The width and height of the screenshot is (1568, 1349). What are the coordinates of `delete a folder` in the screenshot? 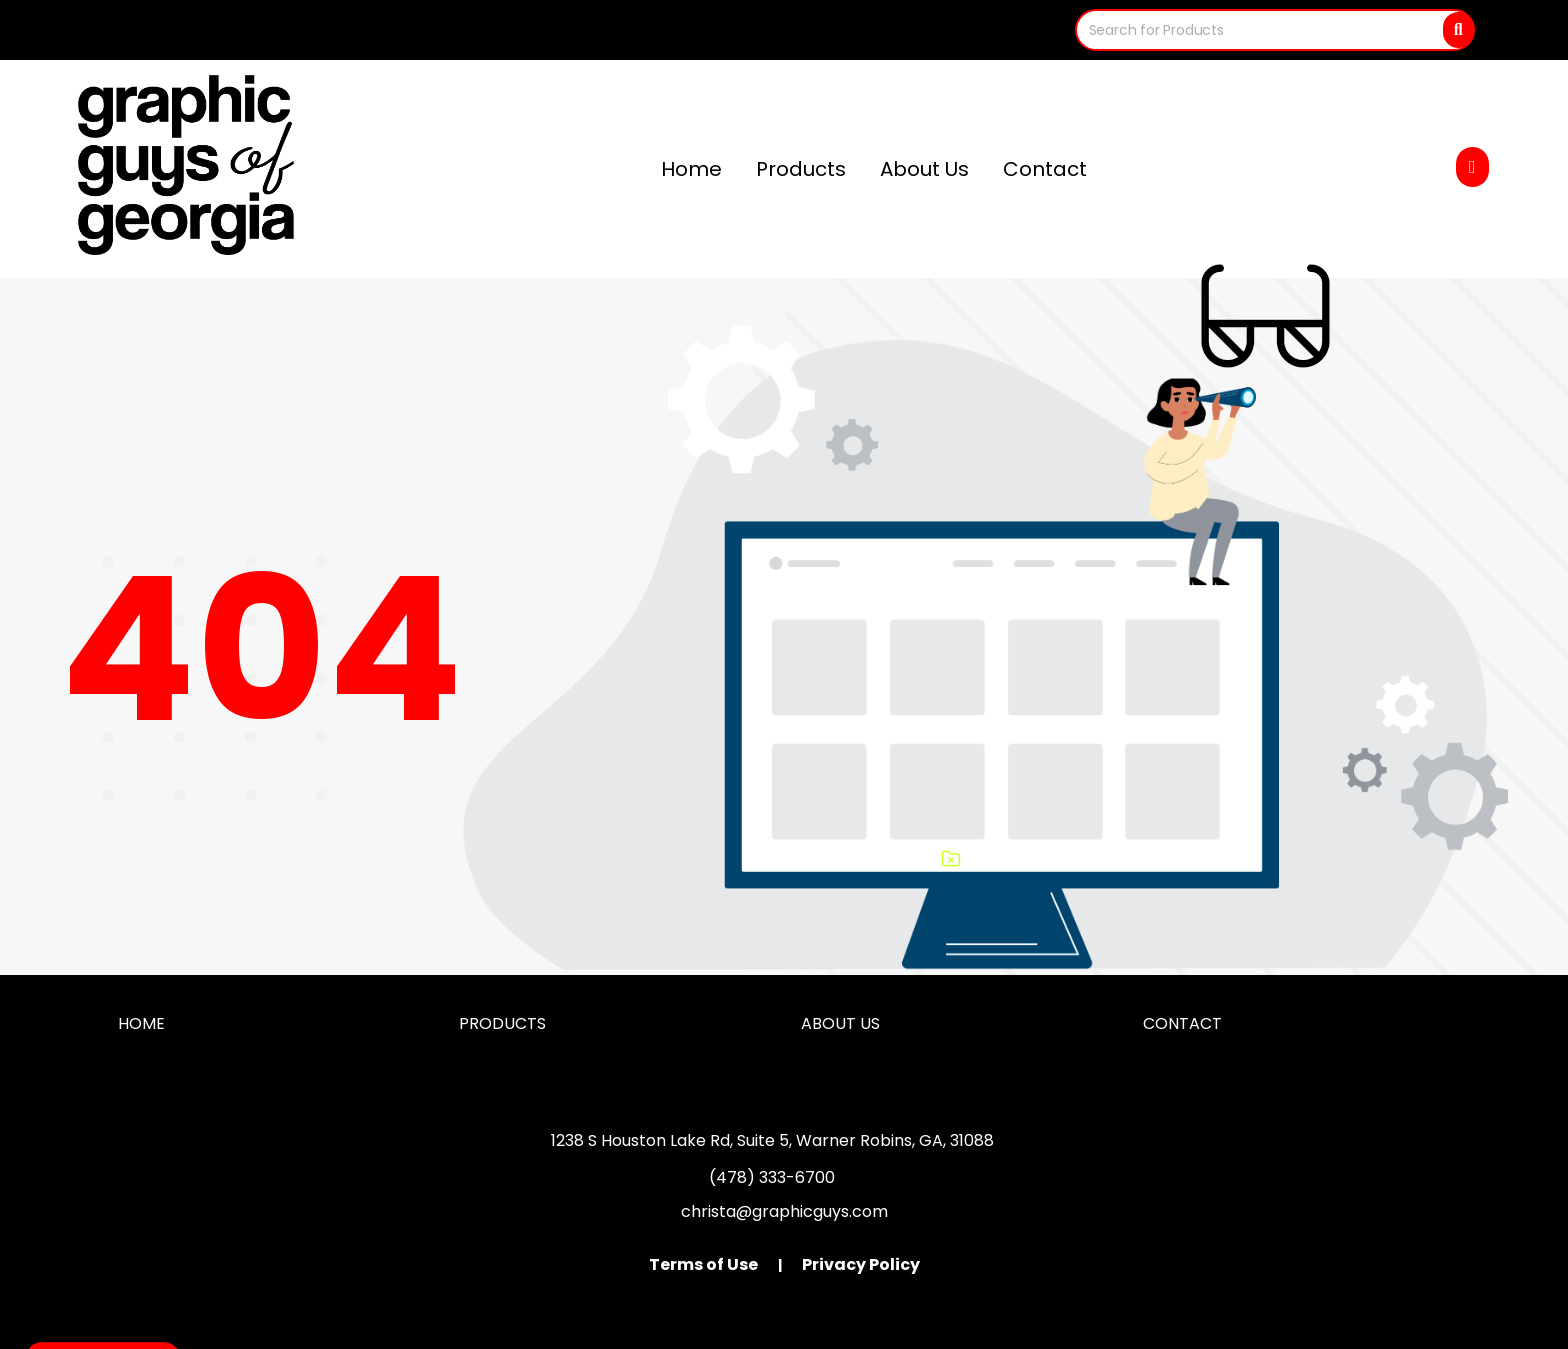 It's located at (951, 859).